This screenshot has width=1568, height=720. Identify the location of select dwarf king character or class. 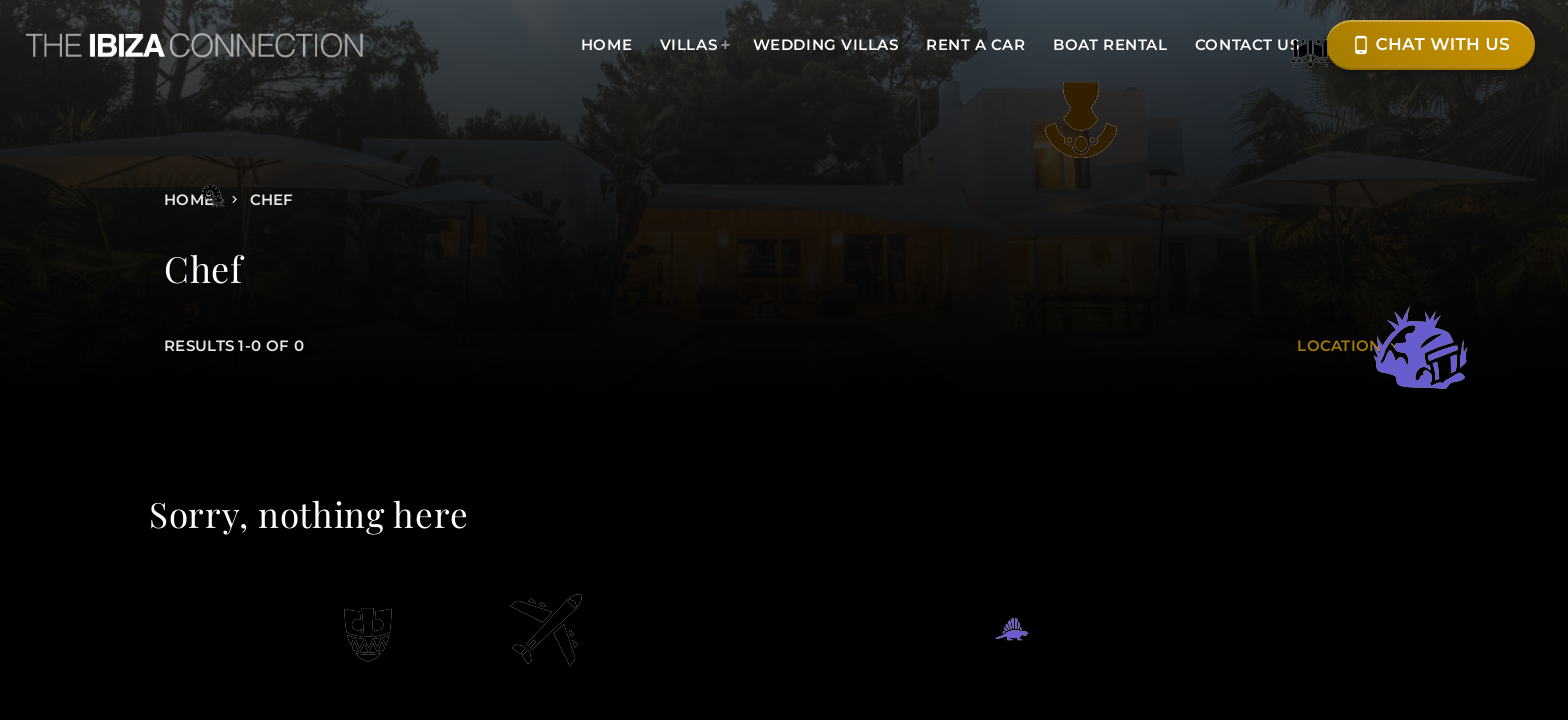
(1310, 52).